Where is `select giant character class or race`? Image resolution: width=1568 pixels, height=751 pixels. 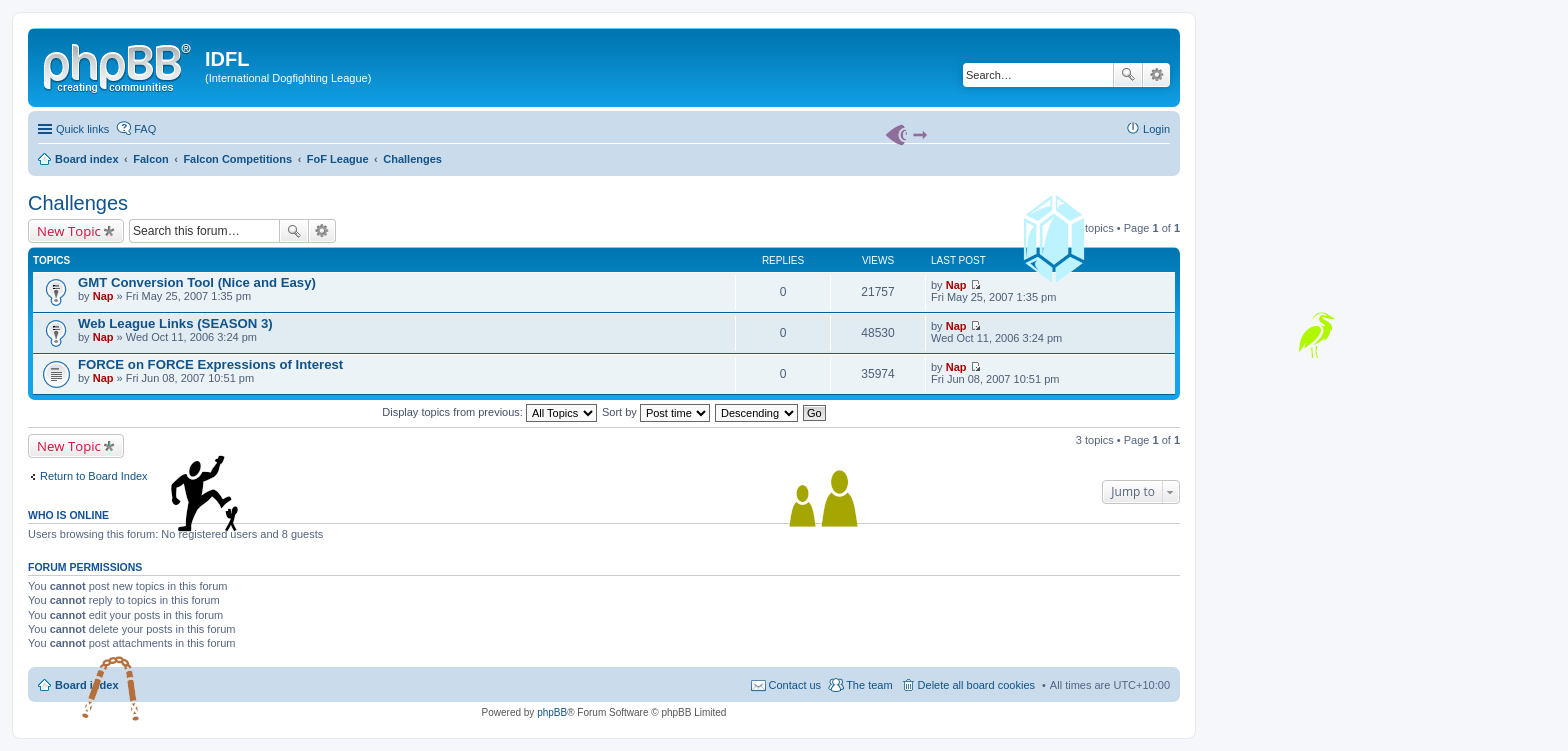
select giant character class or race is located at coordinates (204, 493).